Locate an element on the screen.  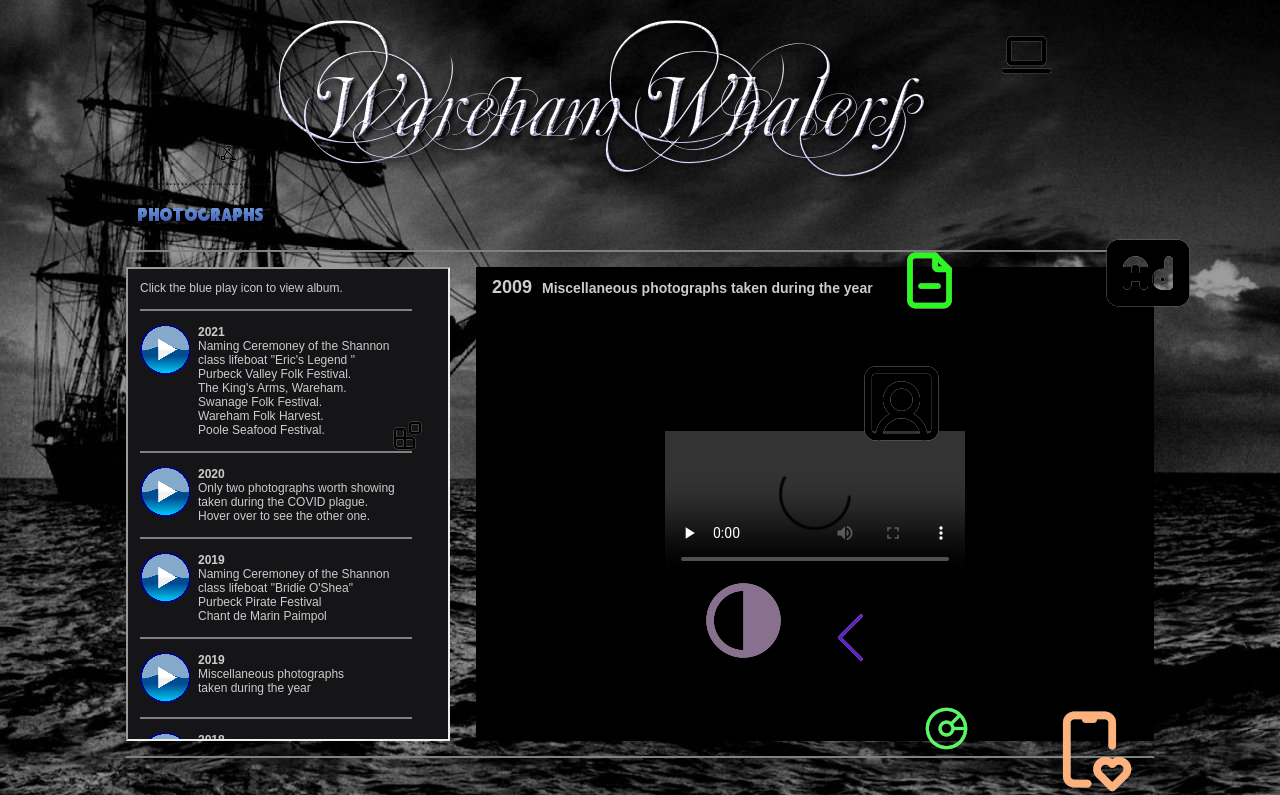
play or access music library is located at coordinates (946, 728).